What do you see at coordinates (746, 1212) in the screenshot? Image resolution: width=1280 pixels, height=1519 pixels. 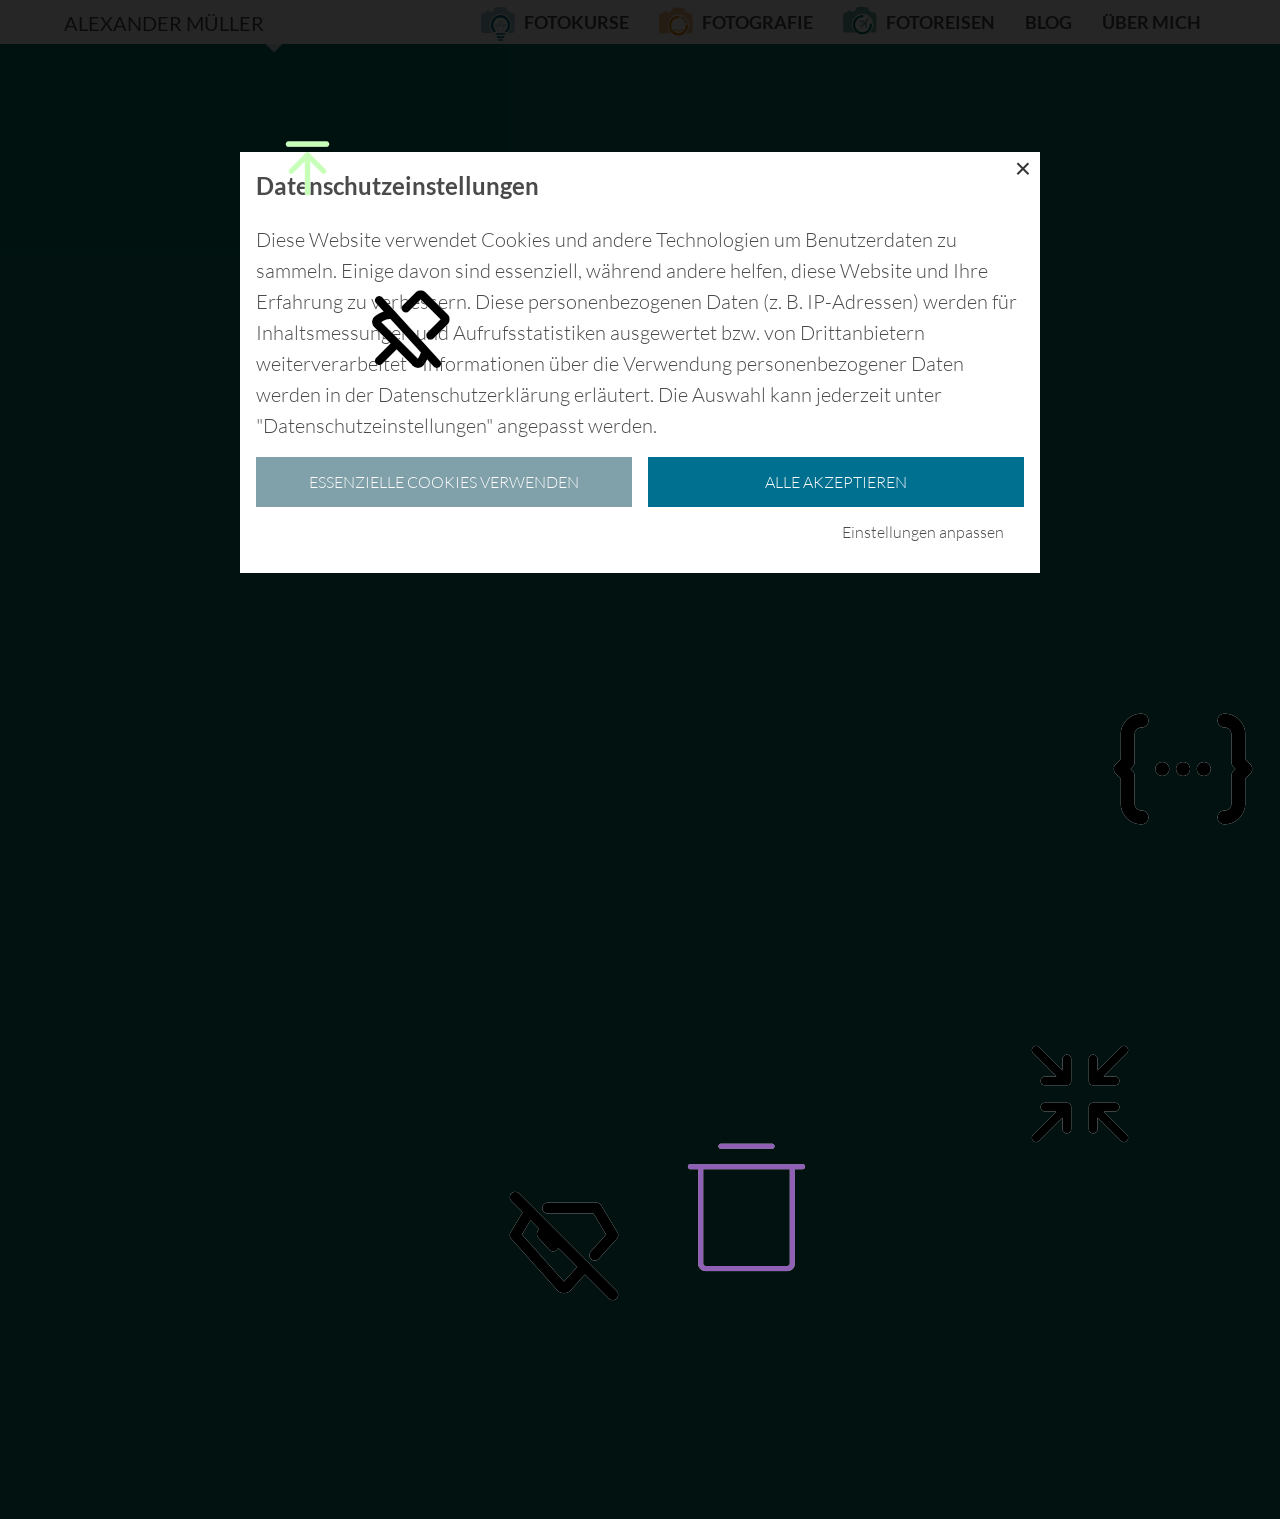 I see `delete selected item` at bounding box center [746, 1212].